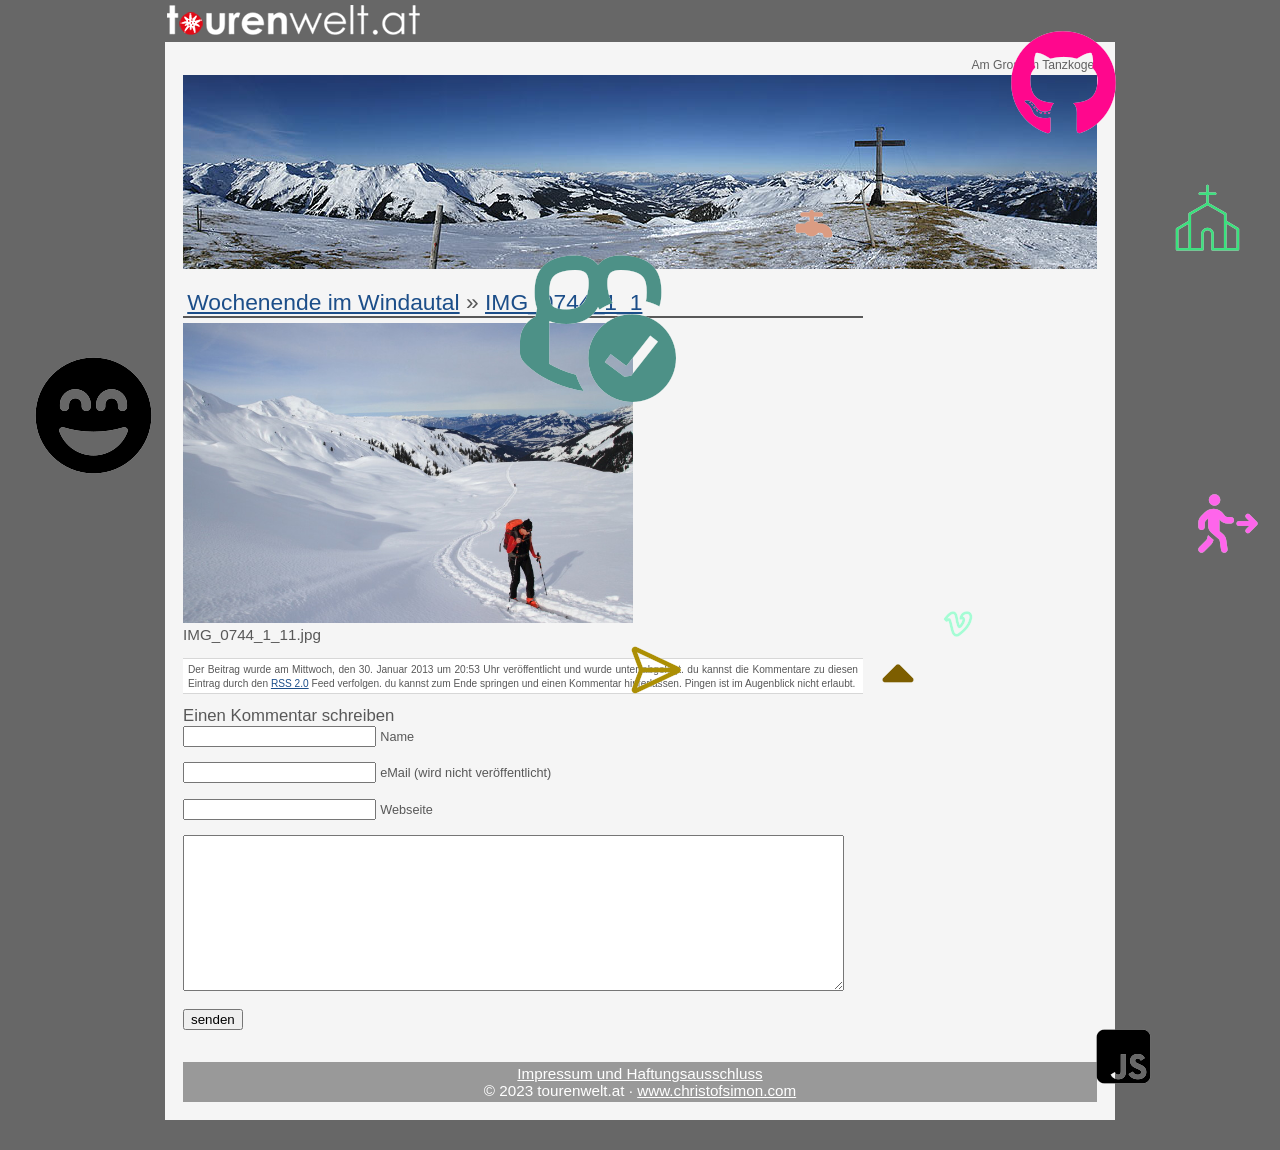 This screenshot has width=1280, height=1150. What do you see at coordinates (93, 415) in the screenshot?
I see `add a happy reaction or emoji` at bounding box center [93, 415].